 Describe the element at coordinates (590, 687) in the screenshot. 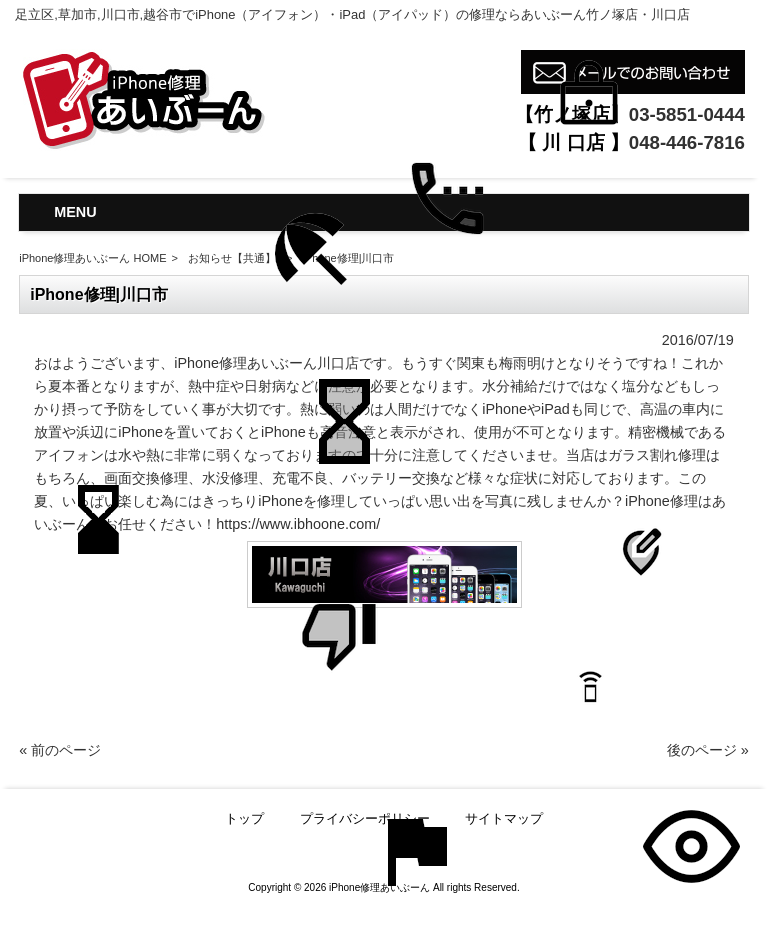

I see `enable speakerphone during a call` at that location.